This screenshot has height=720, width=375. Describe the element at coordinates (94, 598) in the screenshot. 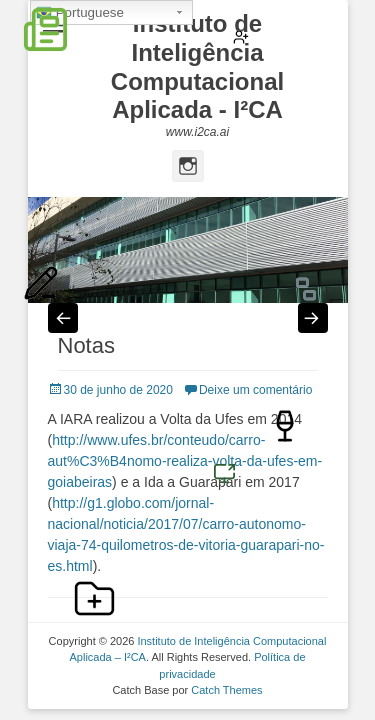

I see `create a new folder` at that location.